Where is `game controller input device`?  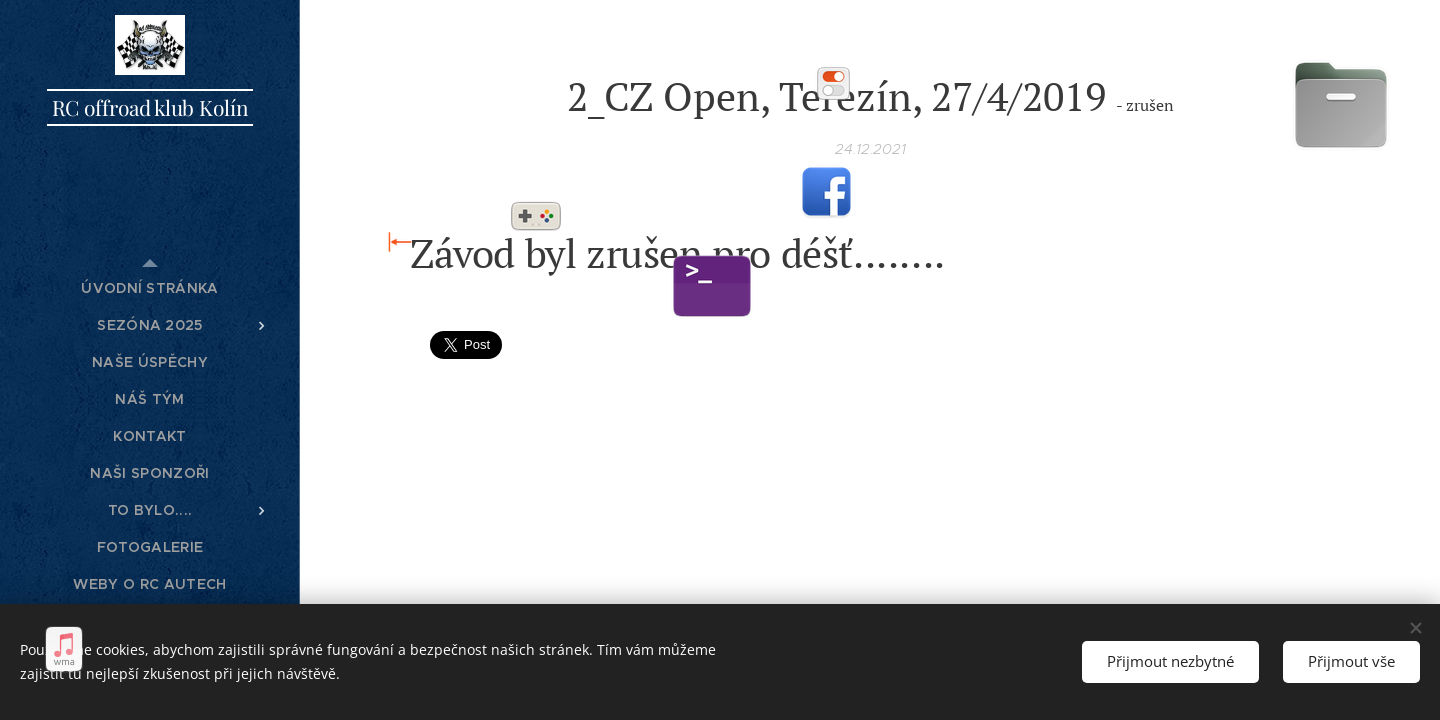
game controller input device is located at coordinates (536, 216).